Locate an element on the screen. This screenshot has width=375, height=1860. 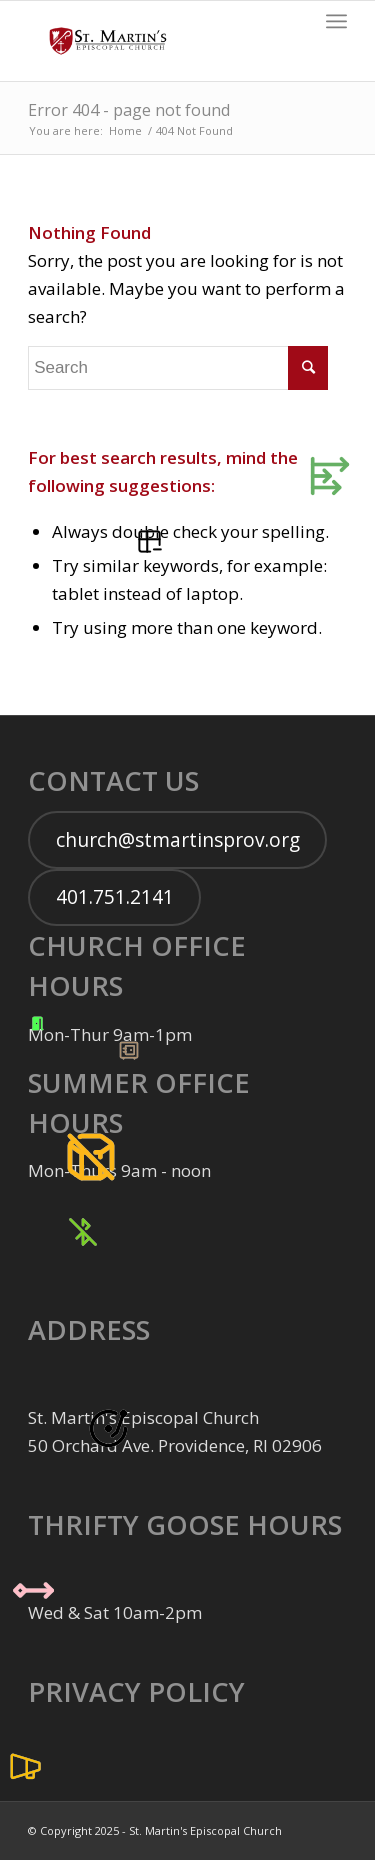
access fiscal host settings is located at coordinates (129, 1051).